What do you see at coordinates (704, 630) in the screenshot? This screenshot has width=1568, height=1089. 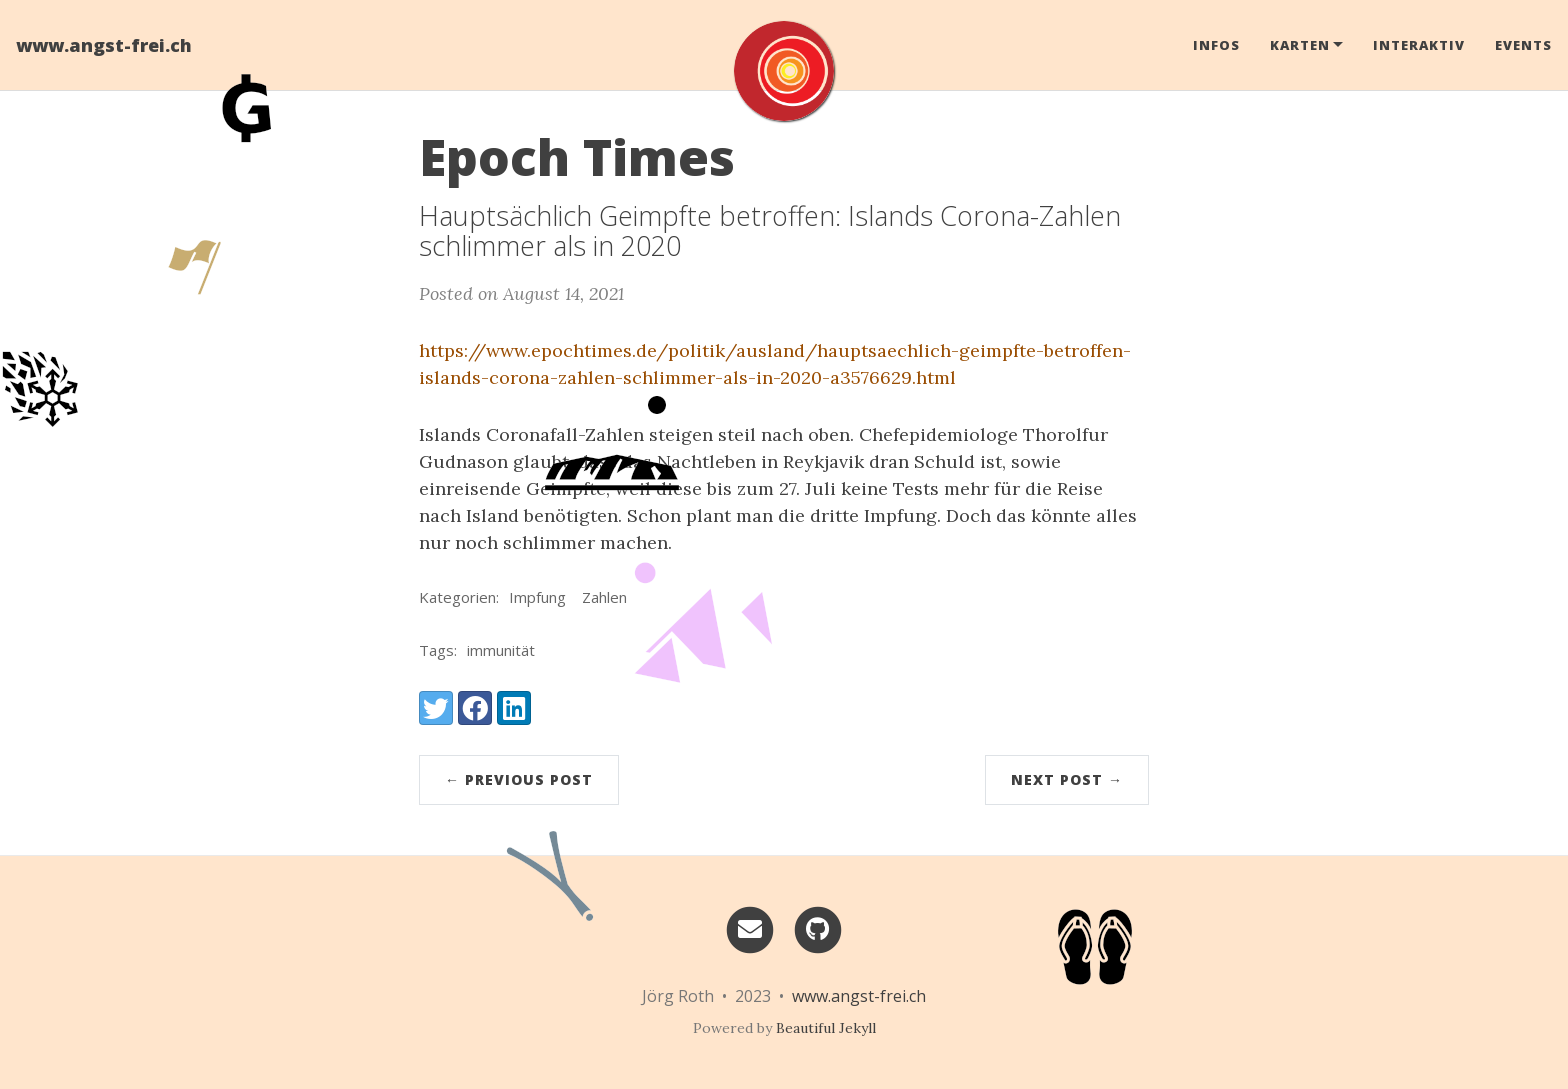 I see `explore ancient Egypt themed content` at bounding box center [704, 630].